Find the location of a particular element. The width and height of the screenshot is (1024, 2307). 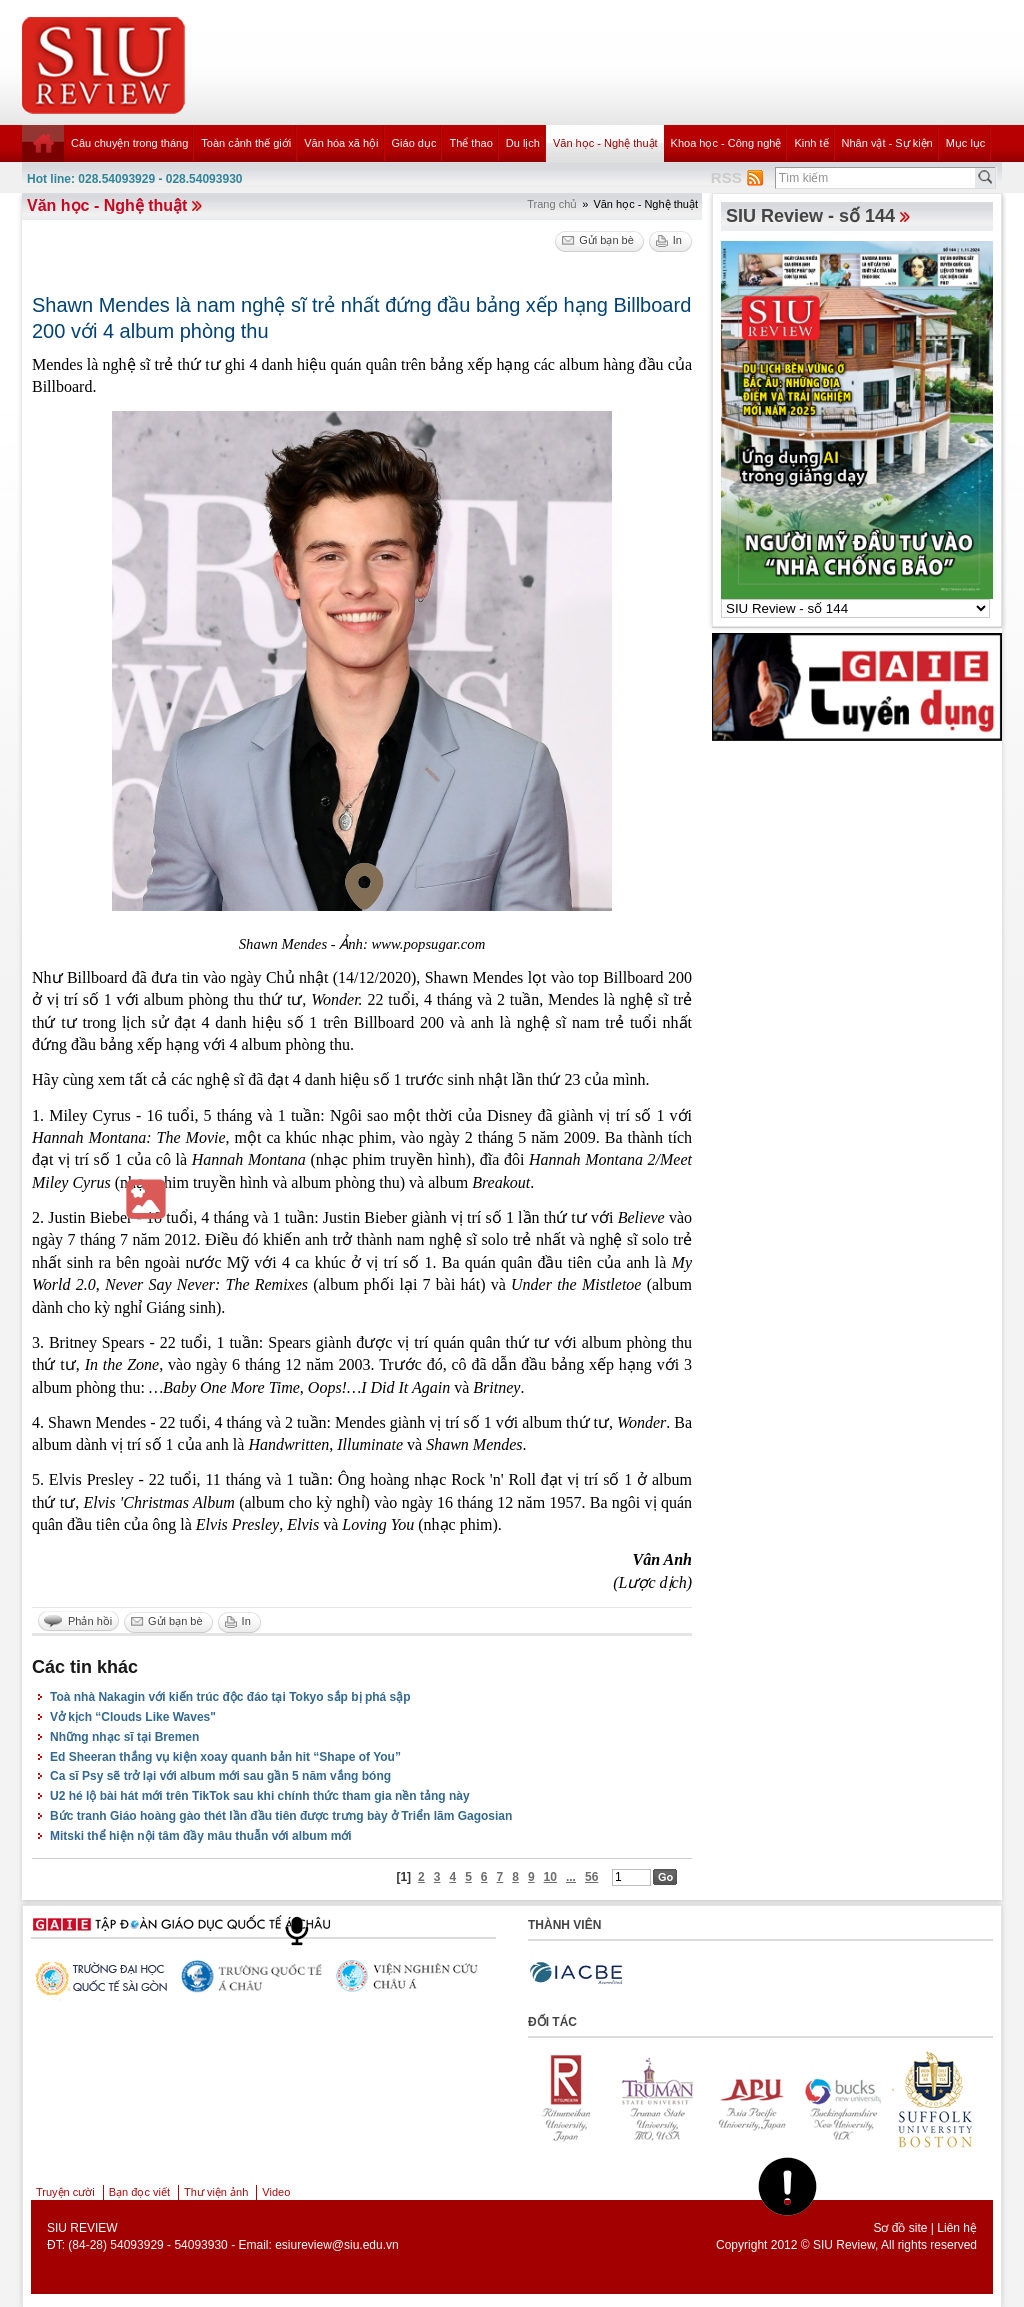

view or share your current location is located at coordinates (364, 886).